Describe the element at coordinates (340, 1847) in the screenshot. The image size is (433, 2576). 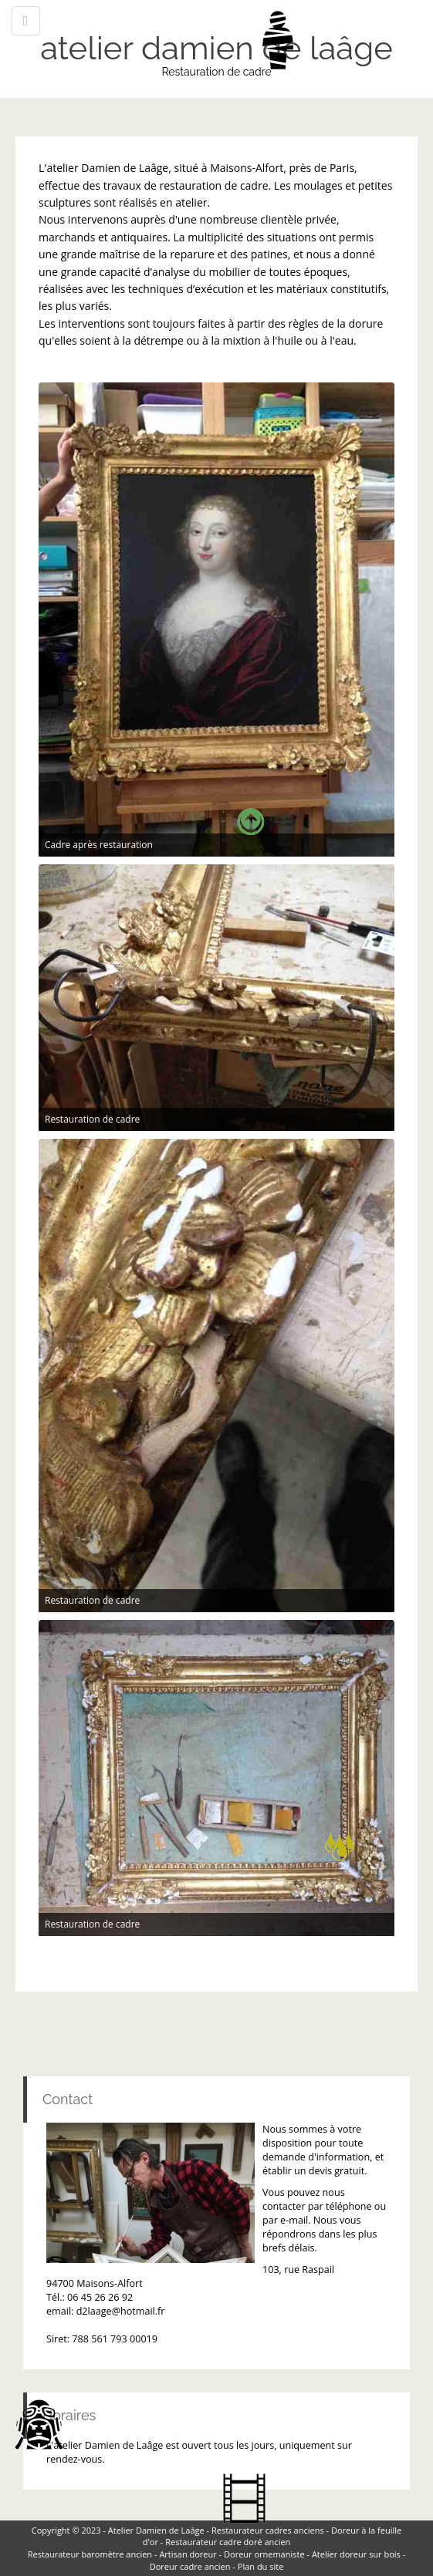
I see `indicates humidity or moisture level` at that location.